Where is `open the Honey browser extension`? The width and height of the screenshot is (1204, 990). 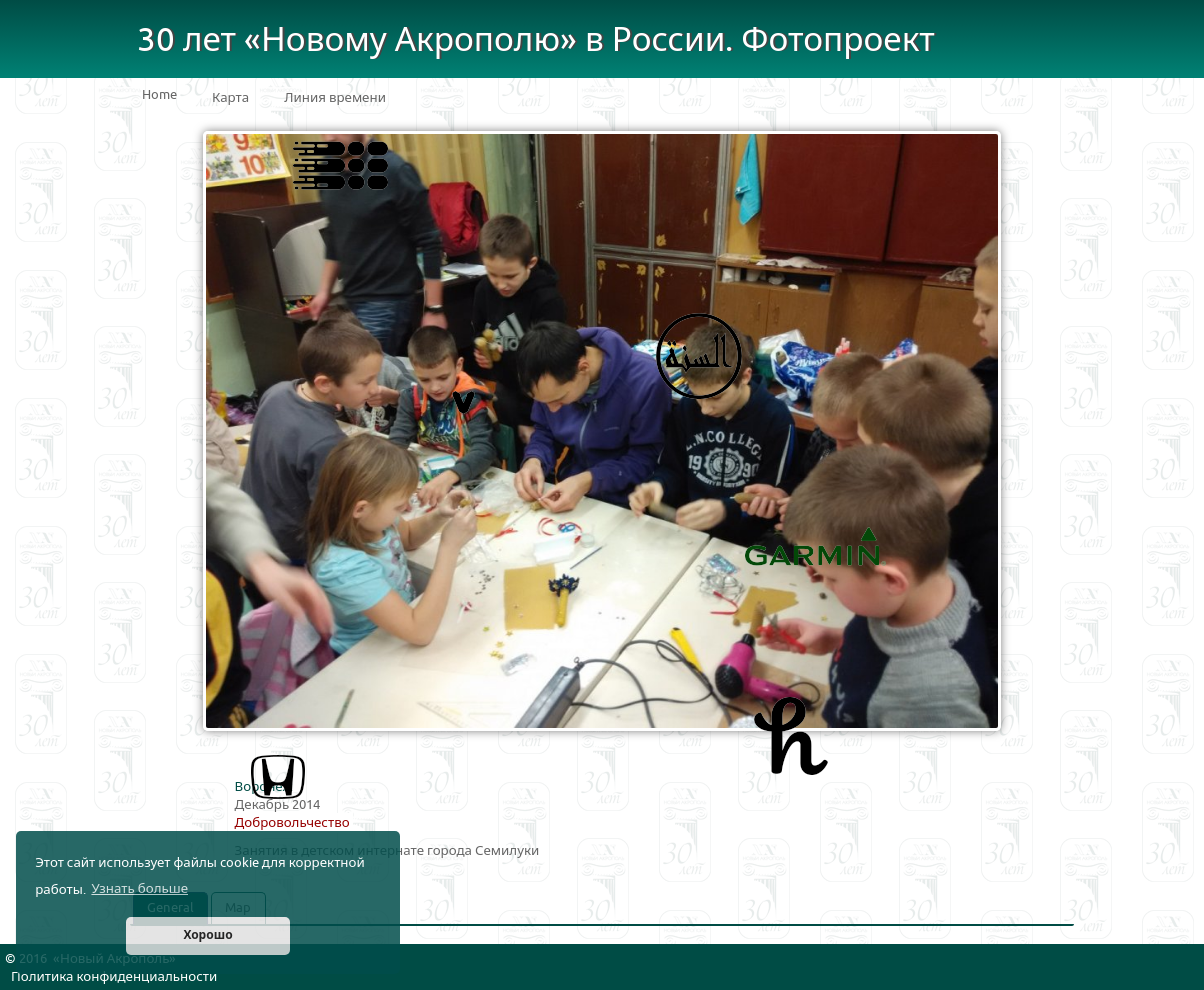 open the Honey browser extension is located at coordinates (791, 736).